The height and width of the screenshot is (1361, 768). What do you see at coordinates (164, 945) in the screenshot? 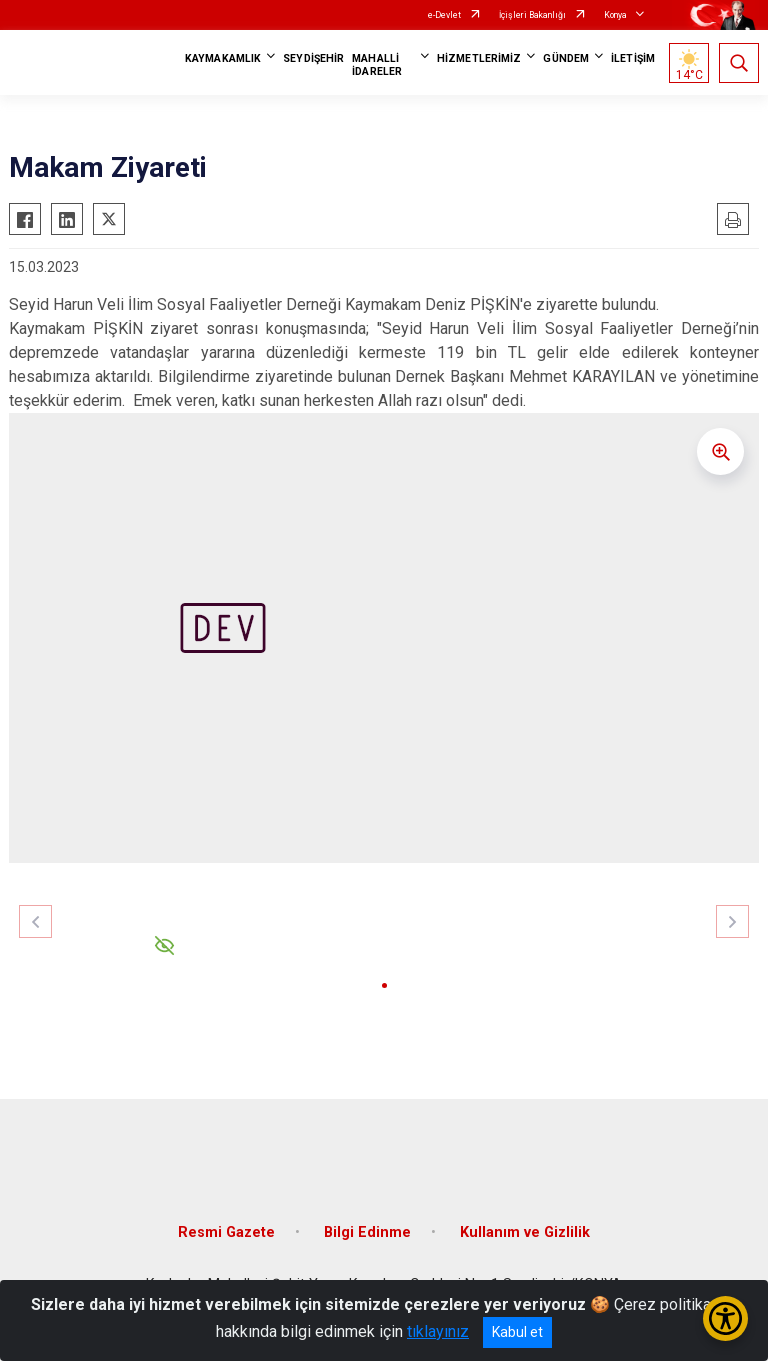
I see `hide password or sensitive content` at bounding box center [164, 945].